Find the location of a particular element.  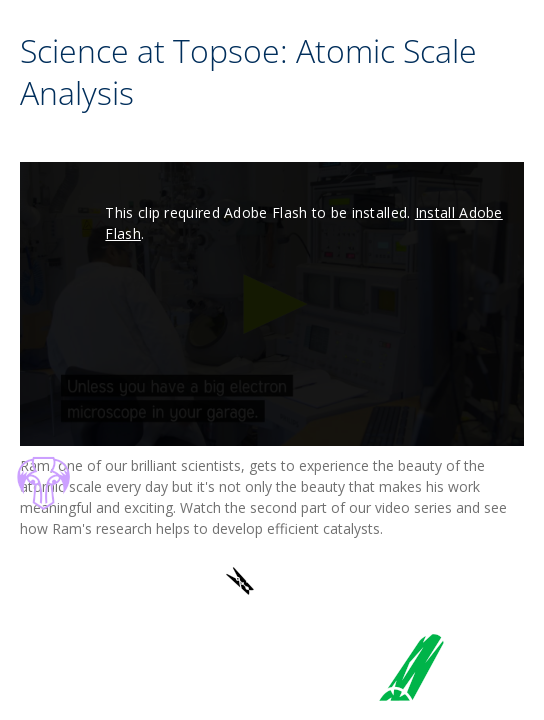

pin or clip an item for later reference is located at coordinates (240, 581).